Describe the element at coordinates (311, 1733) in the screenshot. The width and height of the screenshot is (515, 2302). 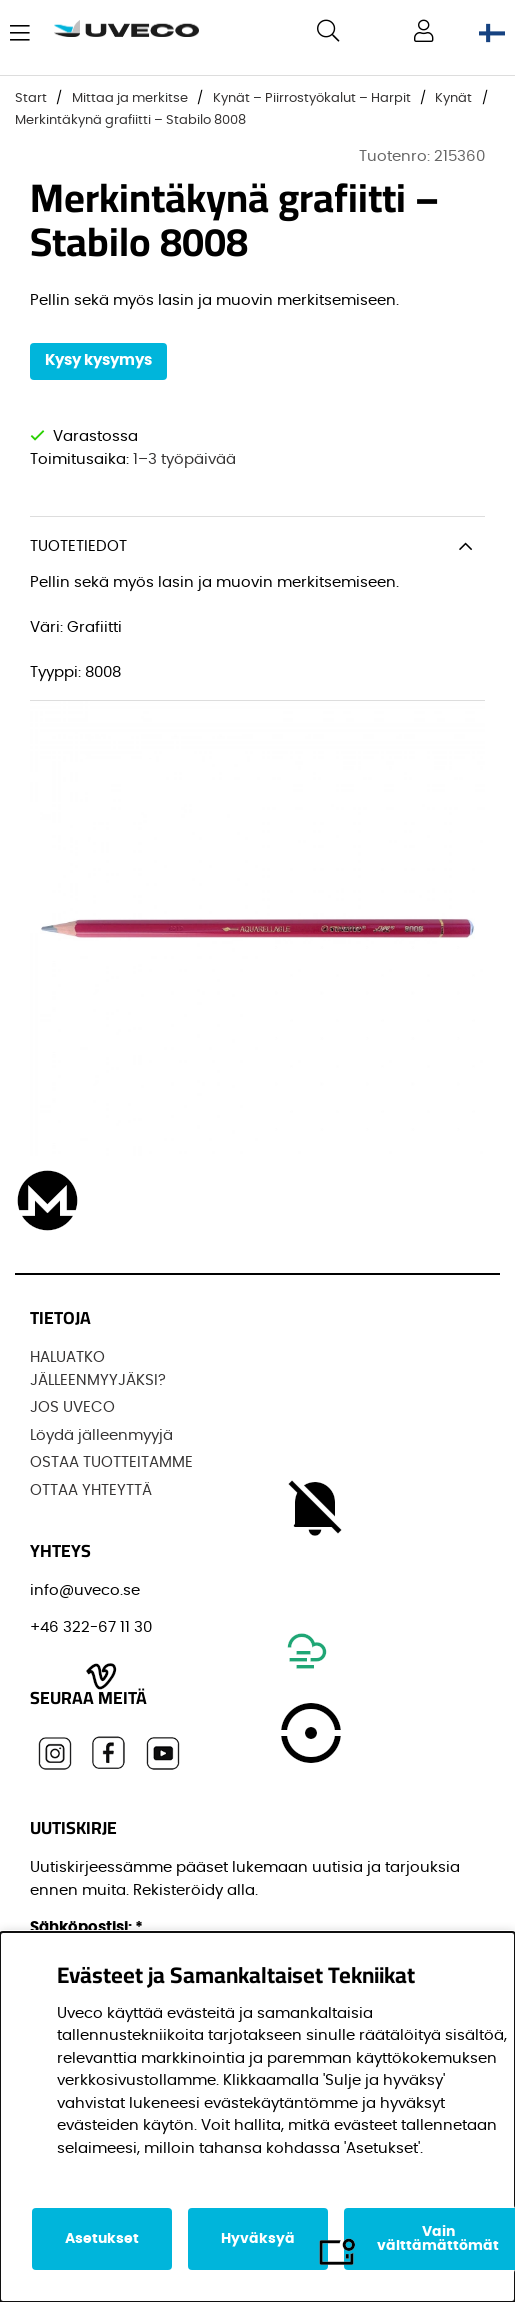
I see `gradienter app logo` at that location.